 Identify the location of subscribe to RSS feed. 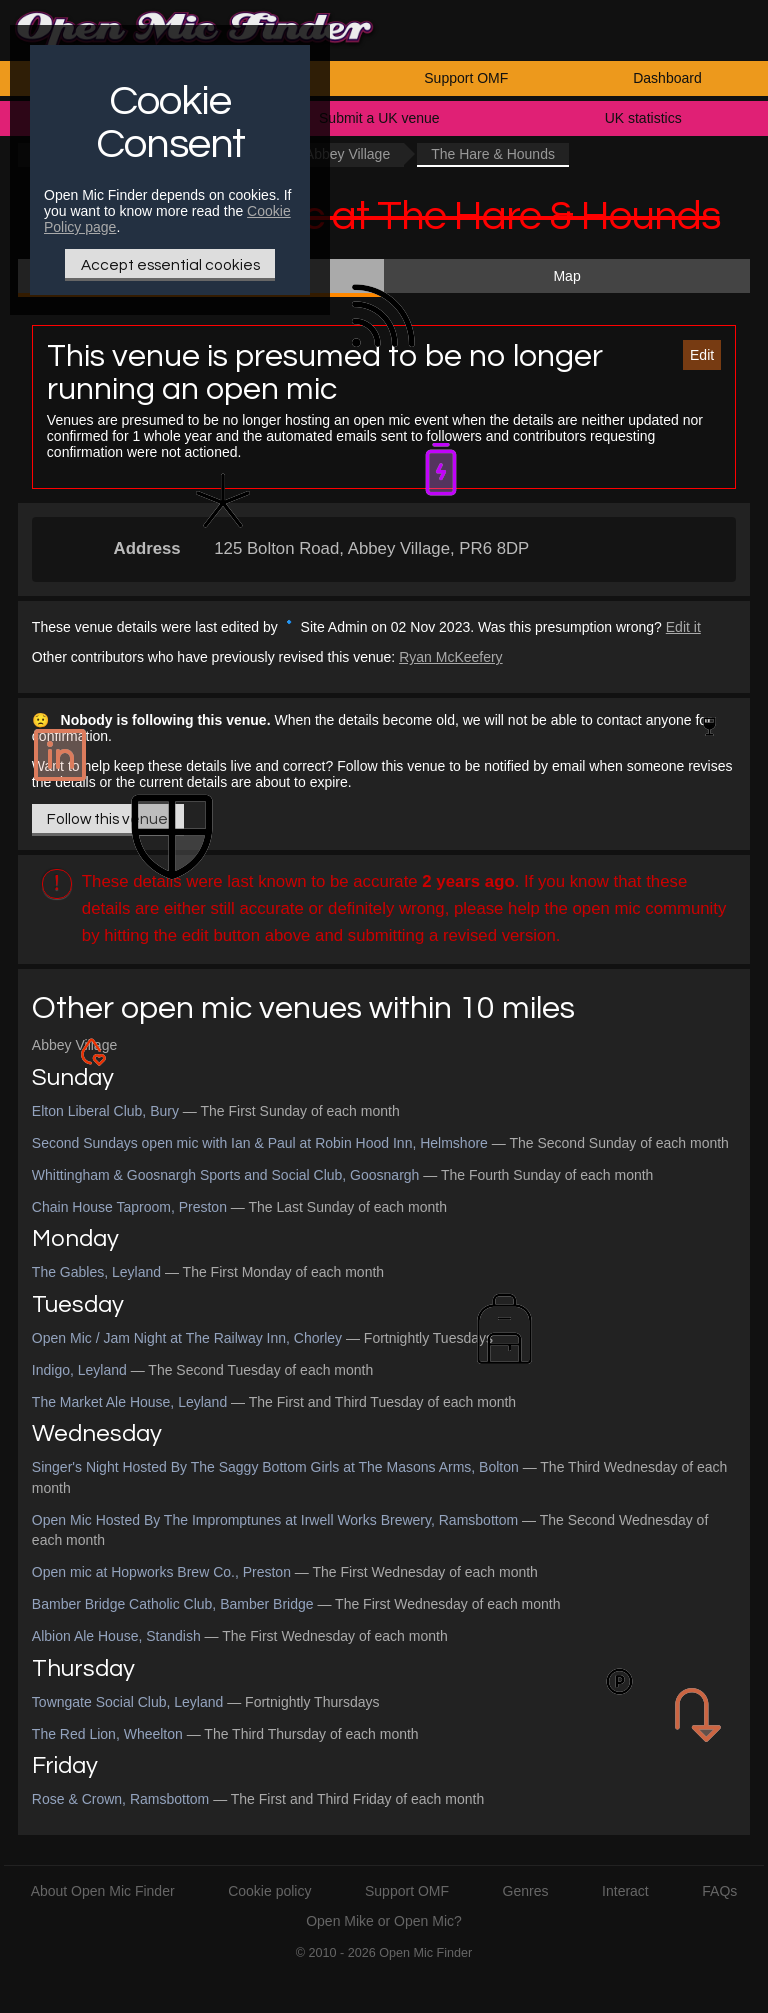
(380, 318).